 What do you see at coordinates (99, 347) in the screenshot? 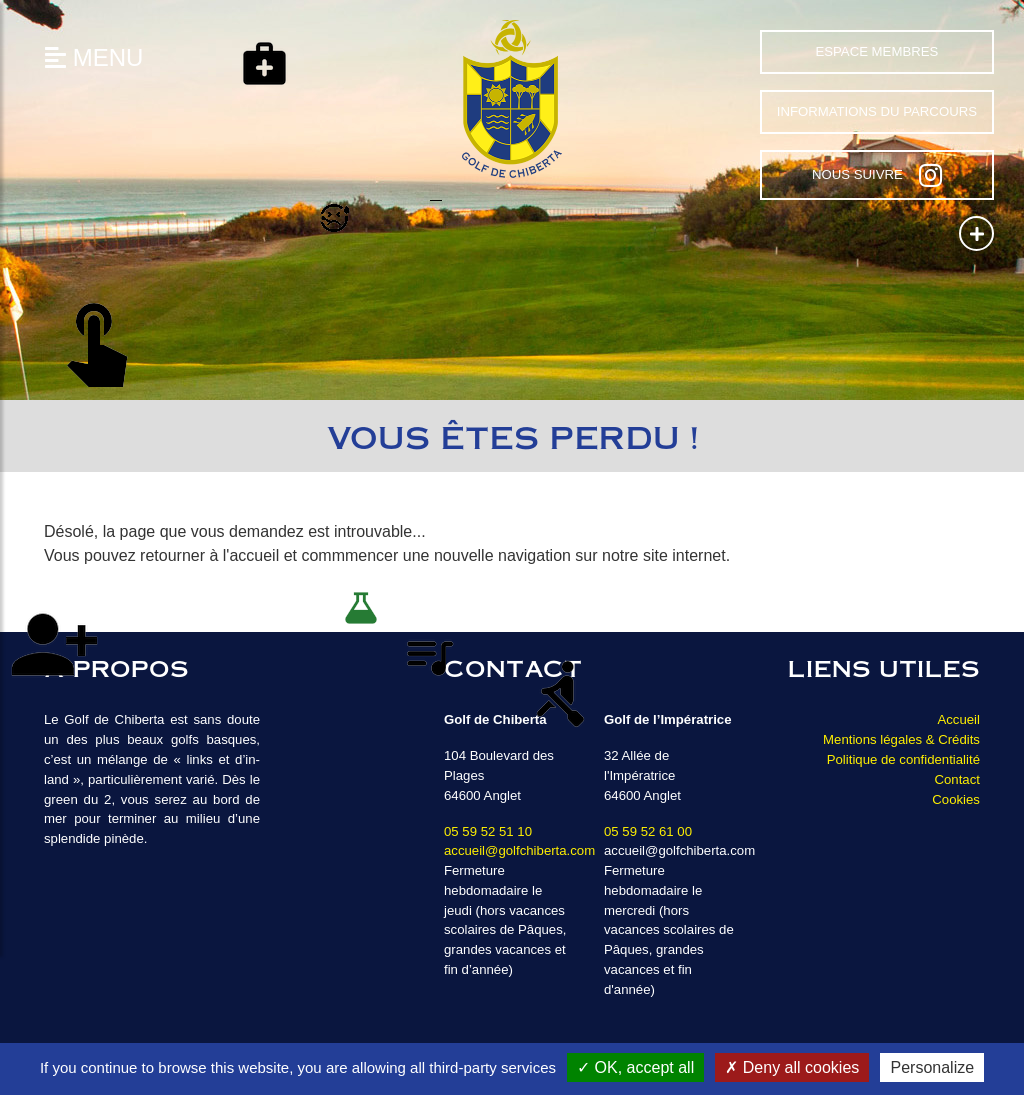
I see `tap to interact with this element` at bounding box center [99, 347].